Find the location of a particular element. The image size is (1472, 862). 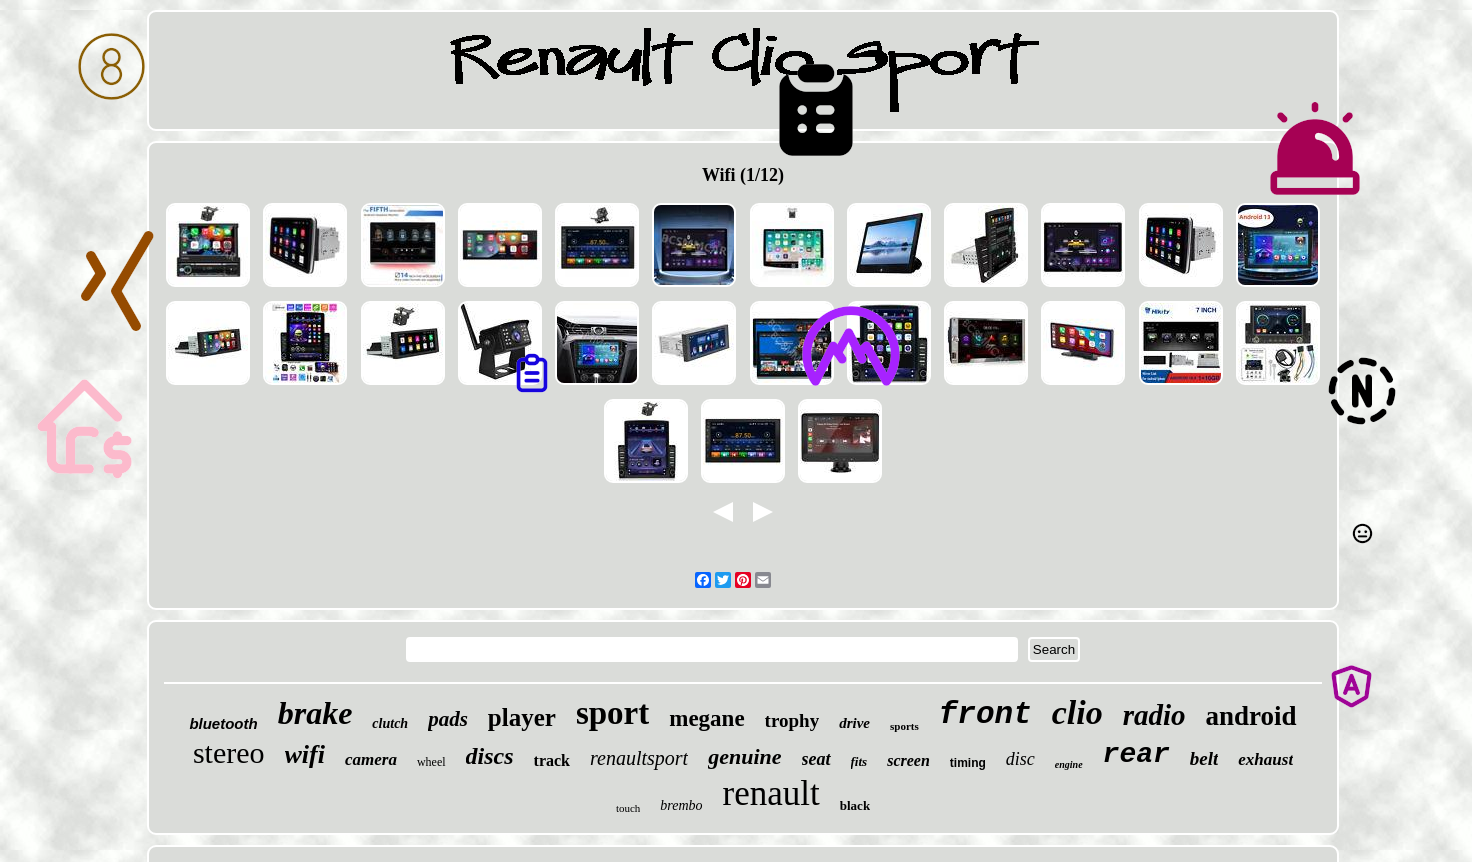

view task list or checklist is located at coordinates (816, 110).